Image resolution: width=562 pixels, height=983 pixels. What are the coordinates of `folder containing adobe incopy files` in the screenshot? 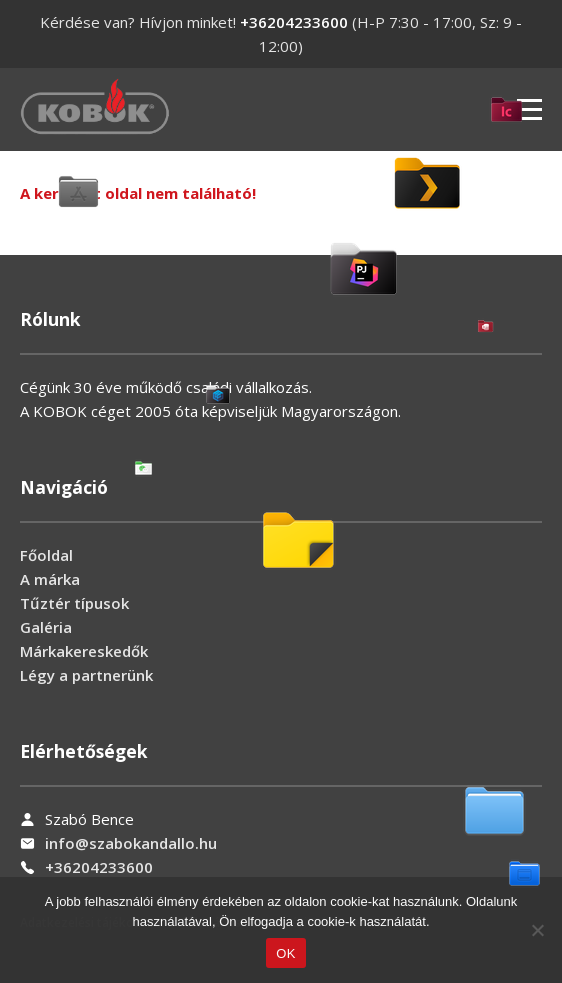 It's located at (506, 110).